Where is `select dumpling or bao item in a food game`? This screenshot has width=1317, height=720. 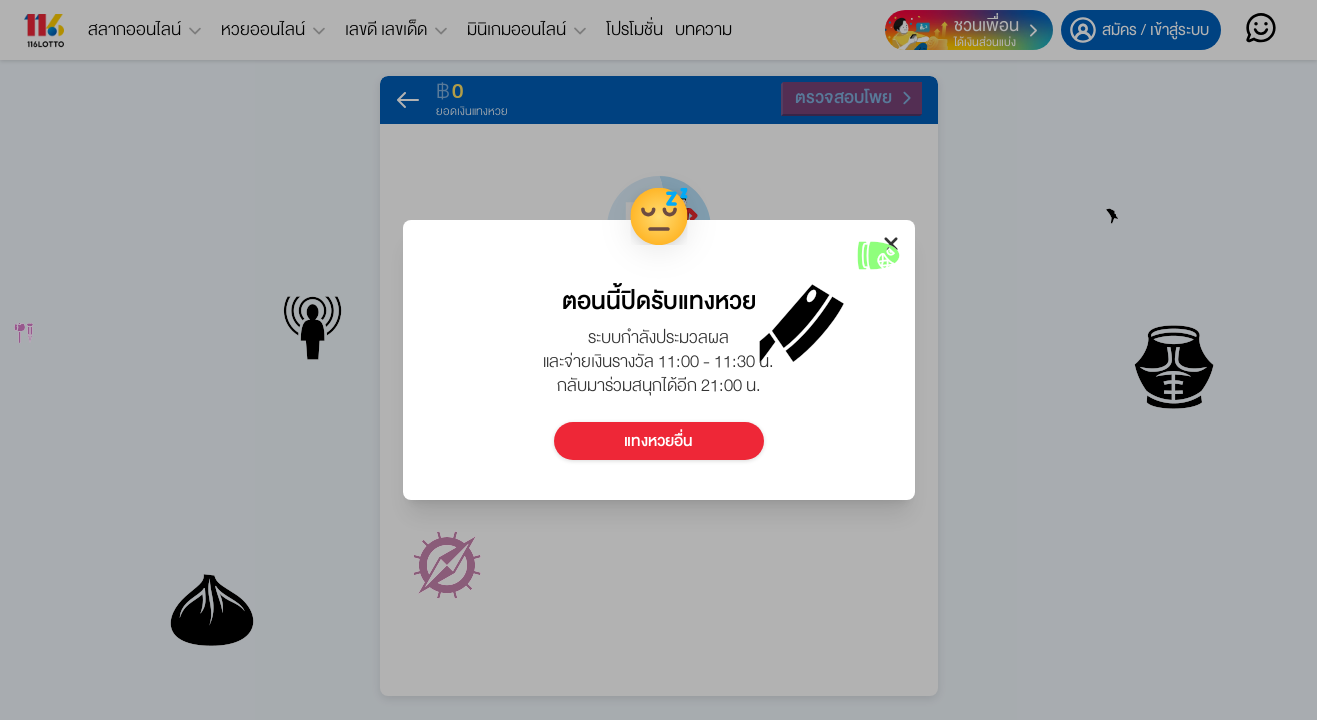 select dumpling or bao item in a food game is located at coordinates (212, 610).